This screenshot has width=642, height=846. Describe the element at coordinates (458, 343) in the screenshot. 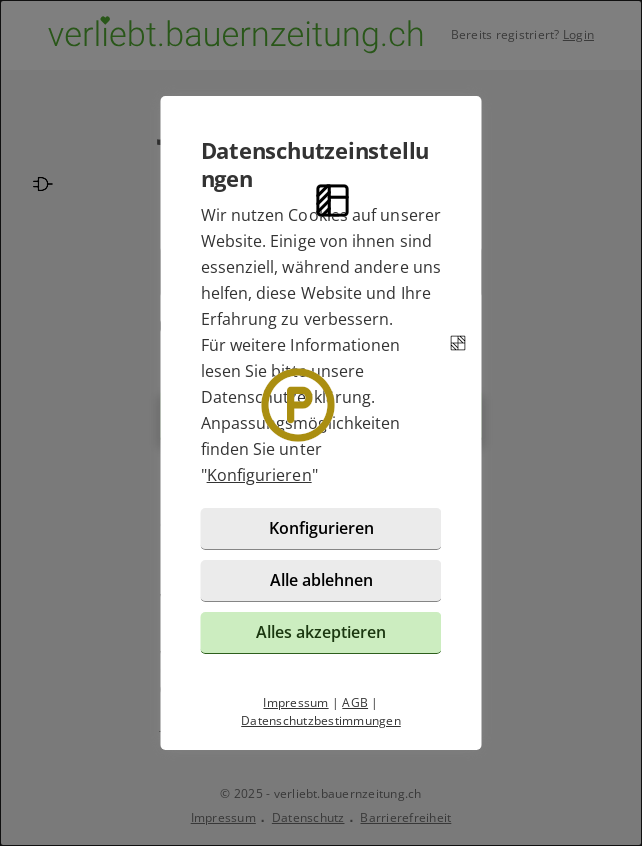

I see `indicates transparency in image editing` at that location.